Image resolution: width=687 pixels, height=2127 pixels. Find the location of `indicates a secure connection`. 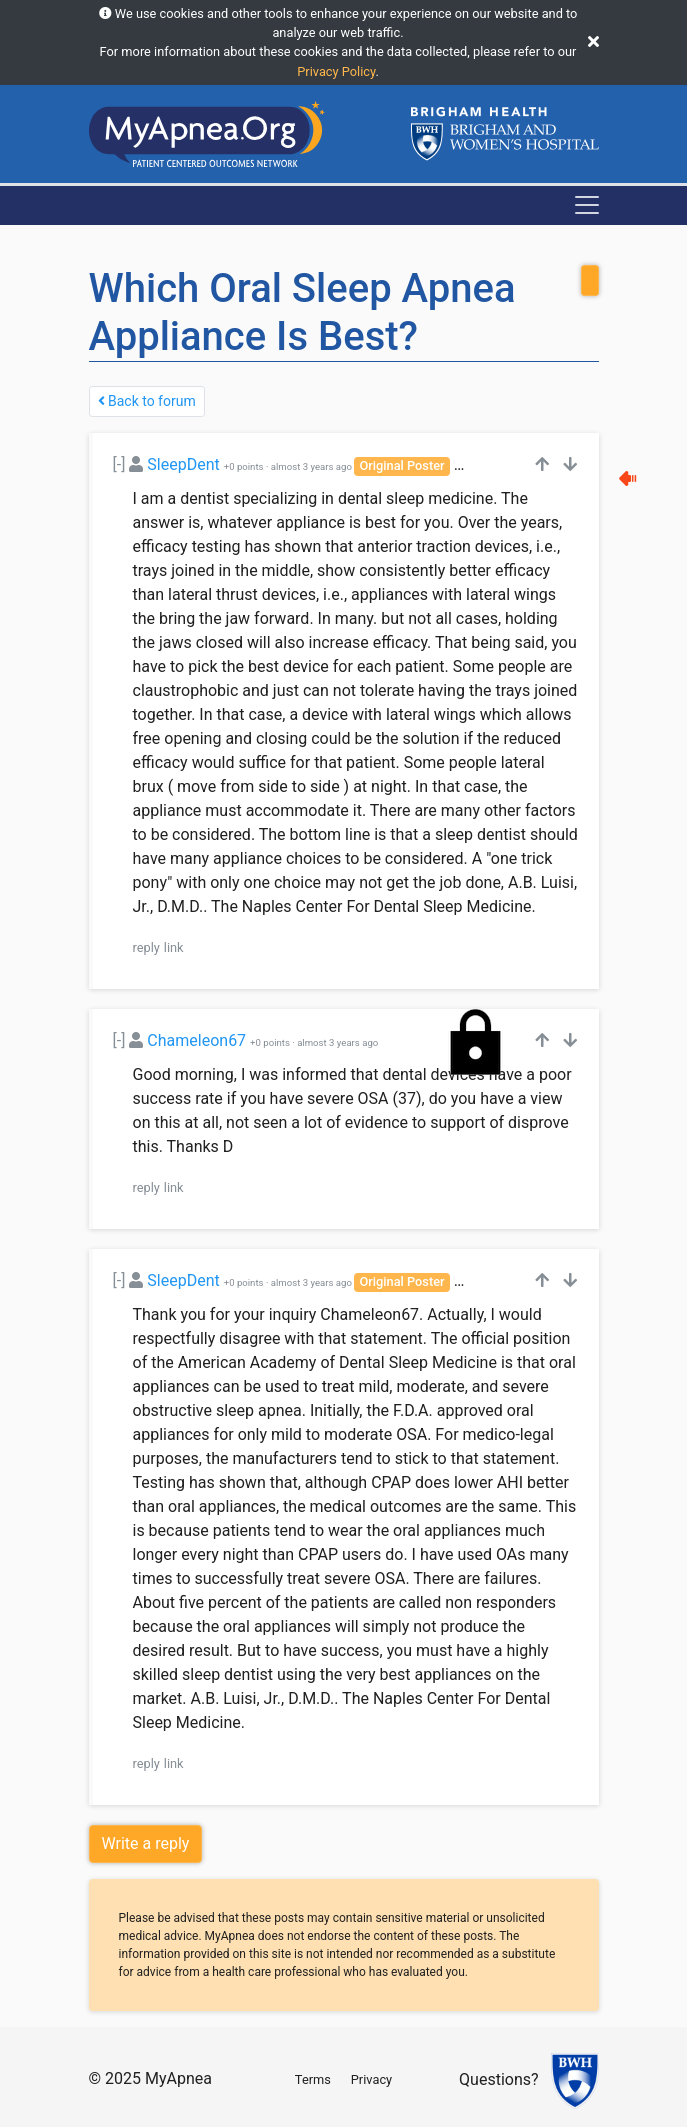

indicates a secure connection is located at coordinates (475, 1043).